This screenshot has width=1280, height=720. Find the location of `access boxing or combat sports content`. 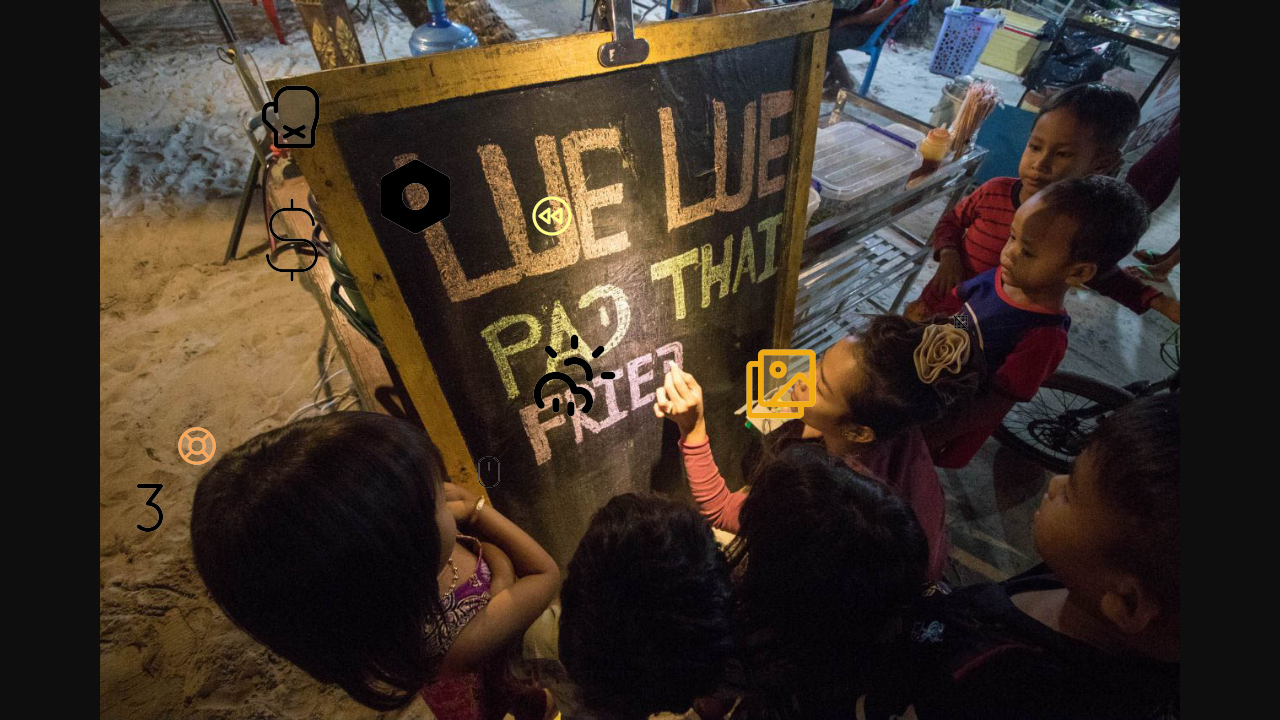

access boxing or combat sports content is located at coordinates (292, 118).